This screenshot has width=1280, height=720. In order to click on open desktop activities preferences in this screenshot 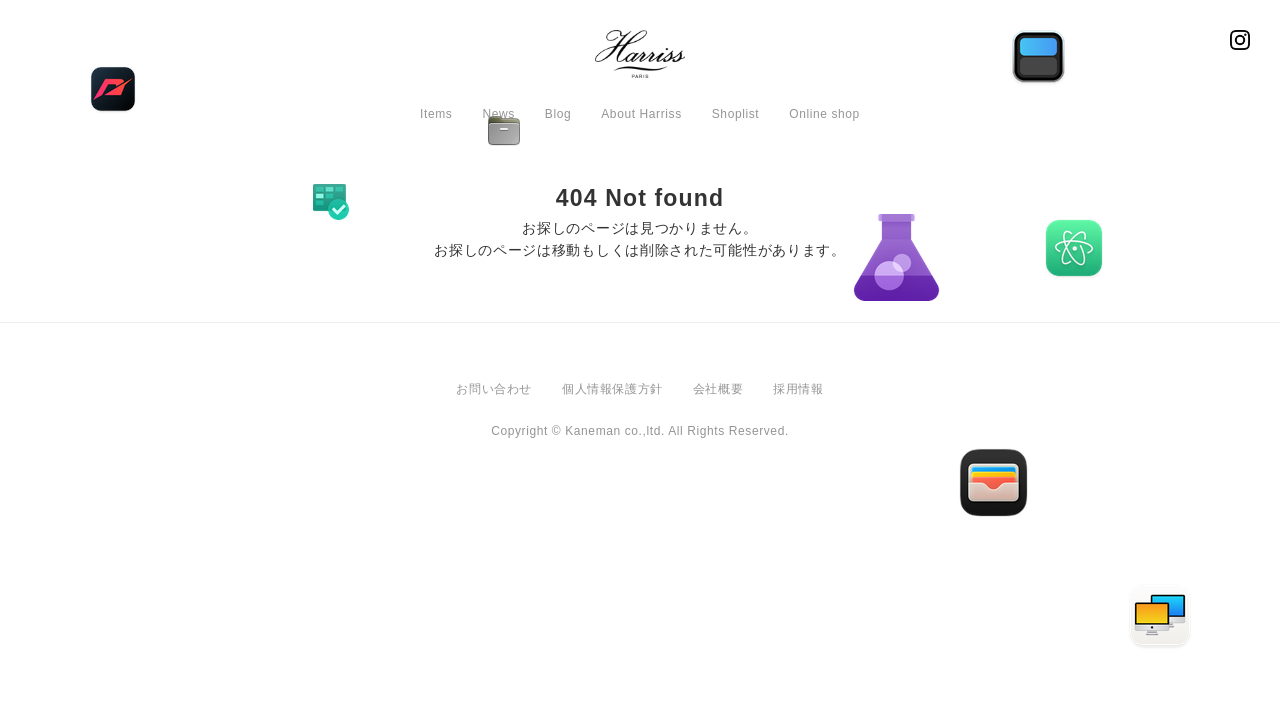, I will do `click(1038, 56)`.